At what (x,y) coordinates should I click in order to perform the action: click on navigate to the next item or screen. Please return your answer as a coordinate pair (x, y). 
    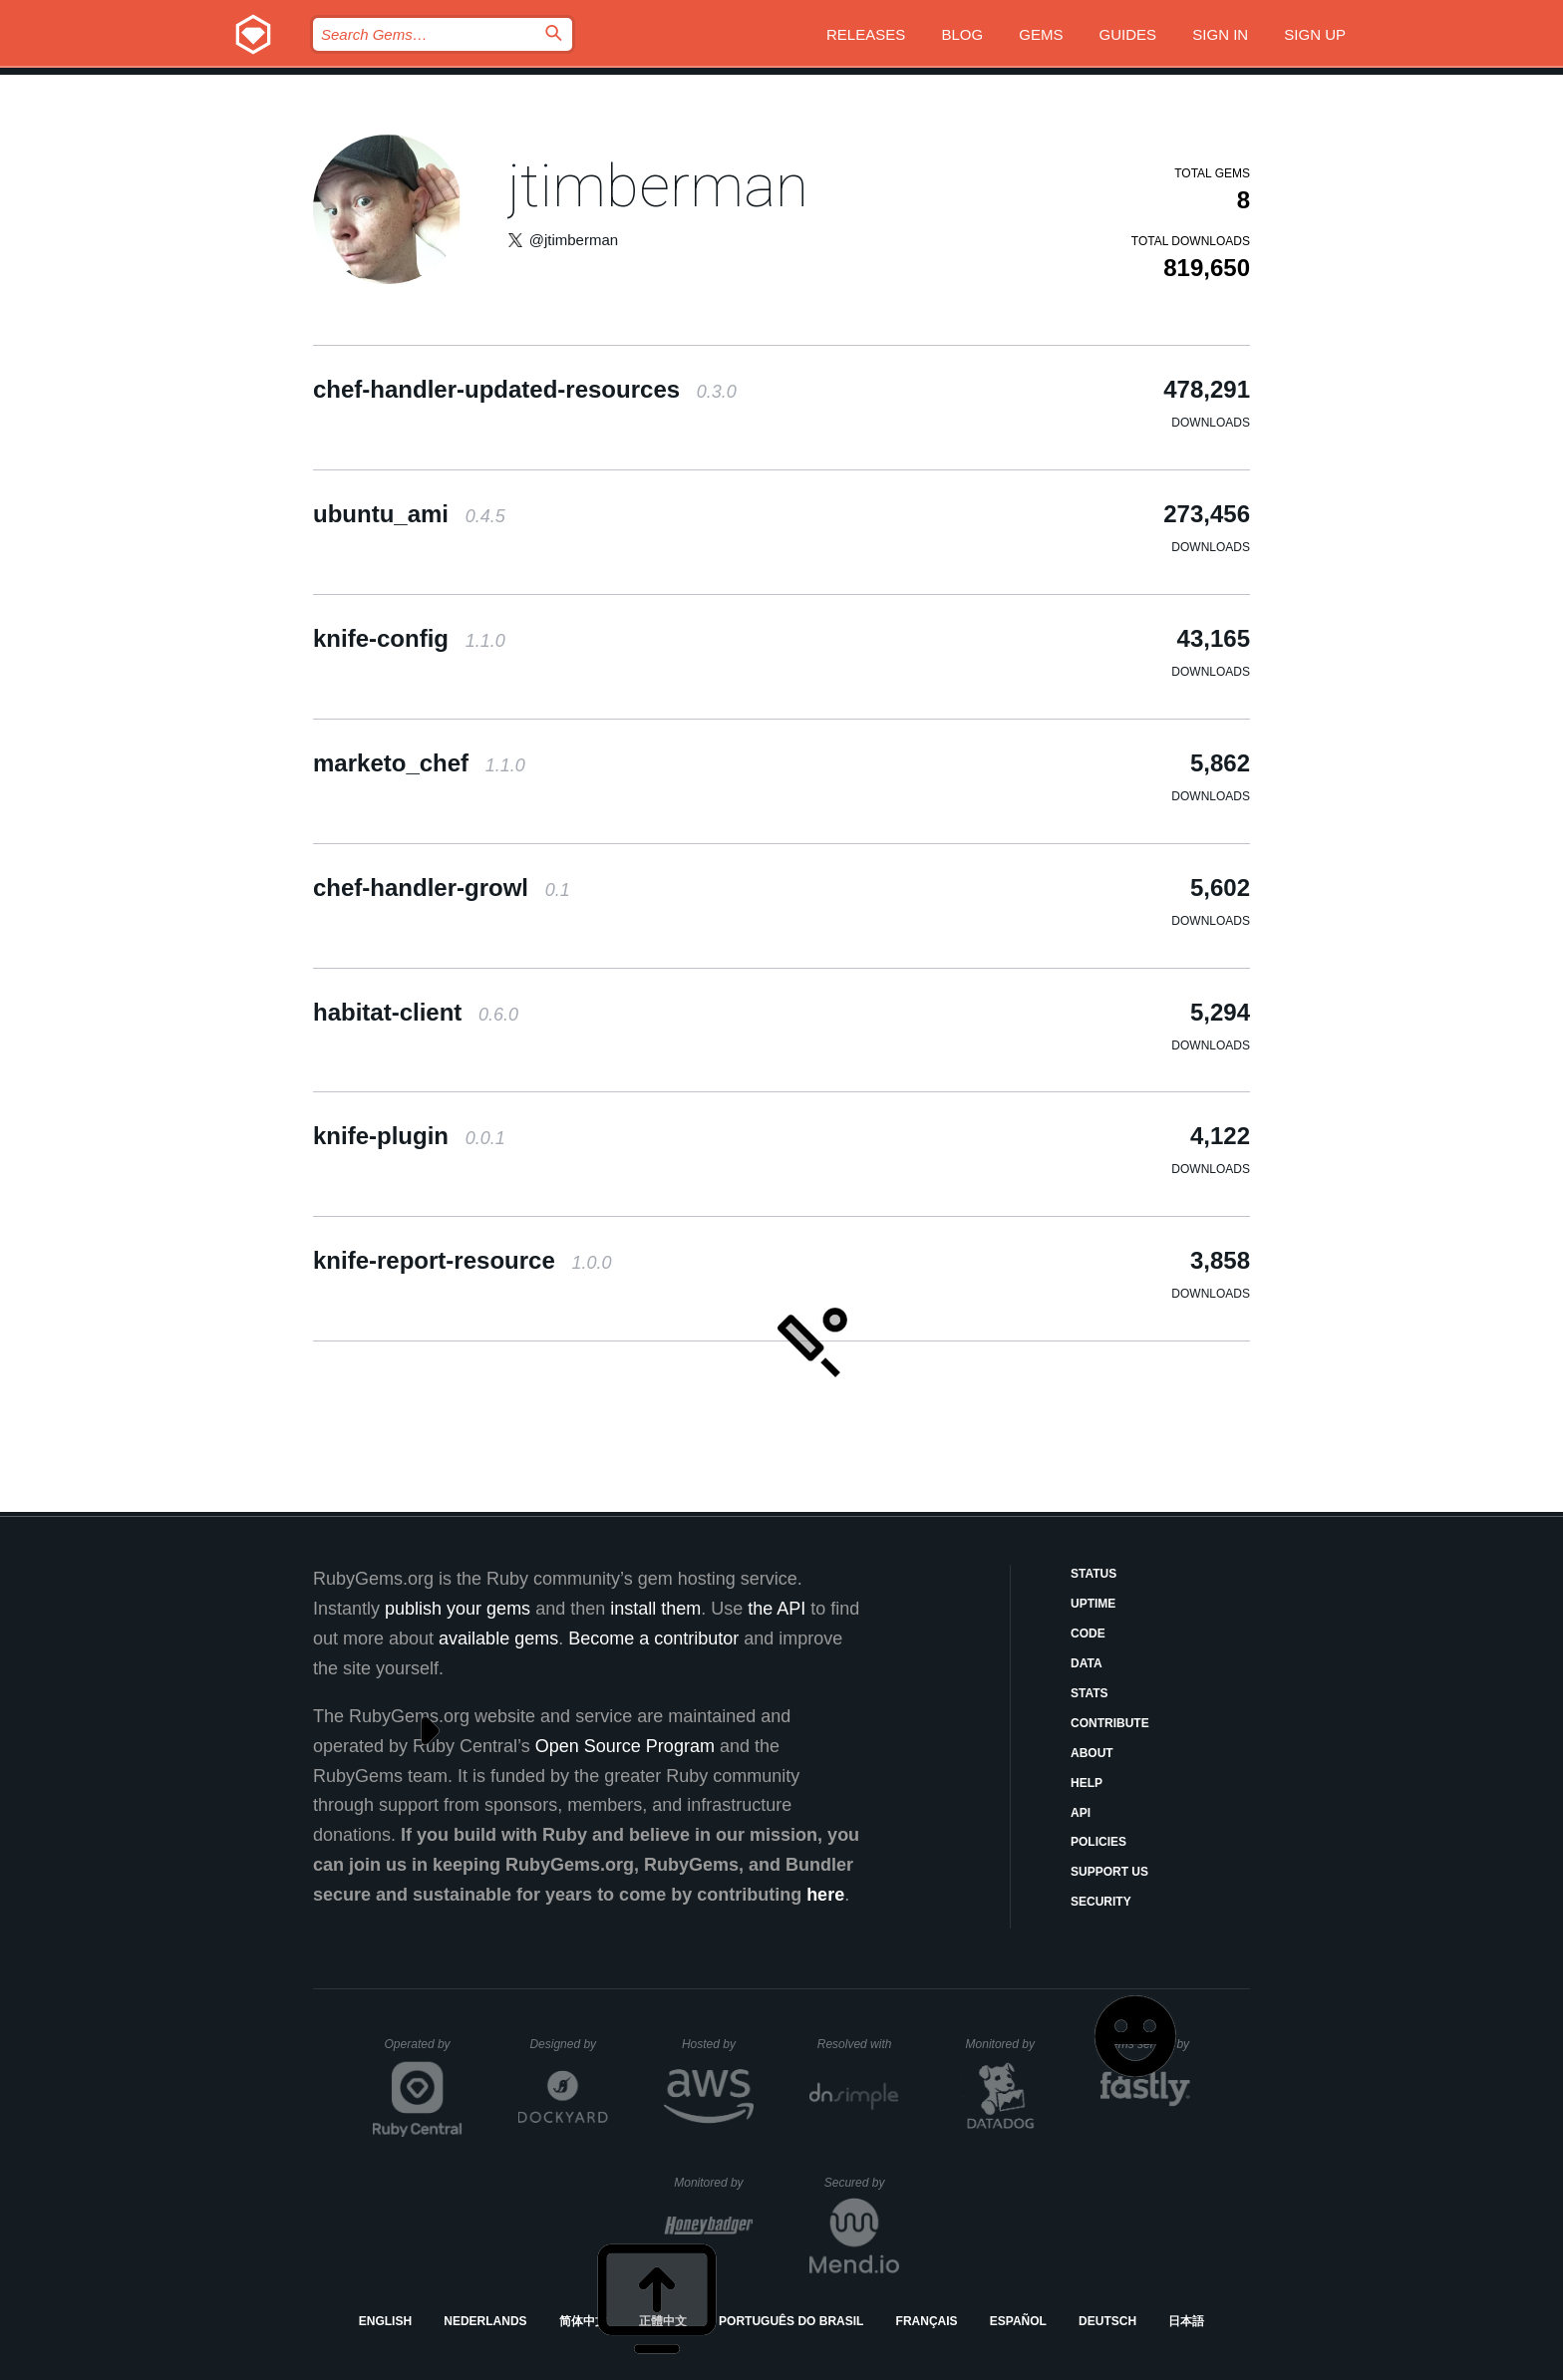
    Looking at the image, I should click on (429, 1730).